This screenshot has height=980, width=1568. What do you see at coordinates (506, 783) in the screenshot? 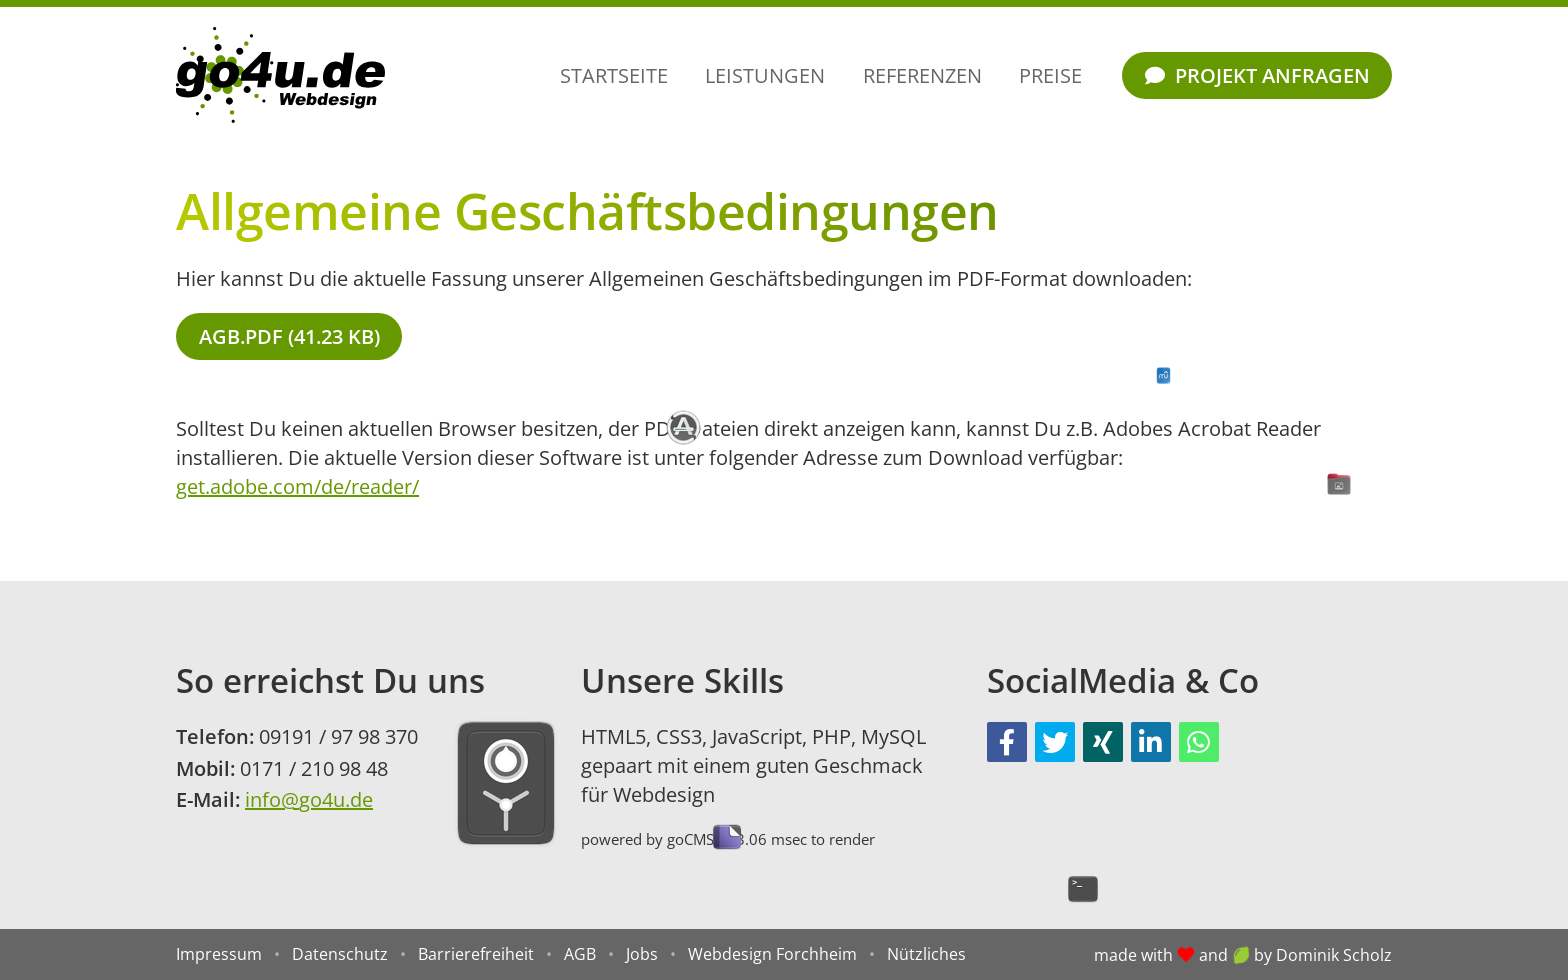
I see `open Déjà Dup backup application` at bounding box center [506, 783].